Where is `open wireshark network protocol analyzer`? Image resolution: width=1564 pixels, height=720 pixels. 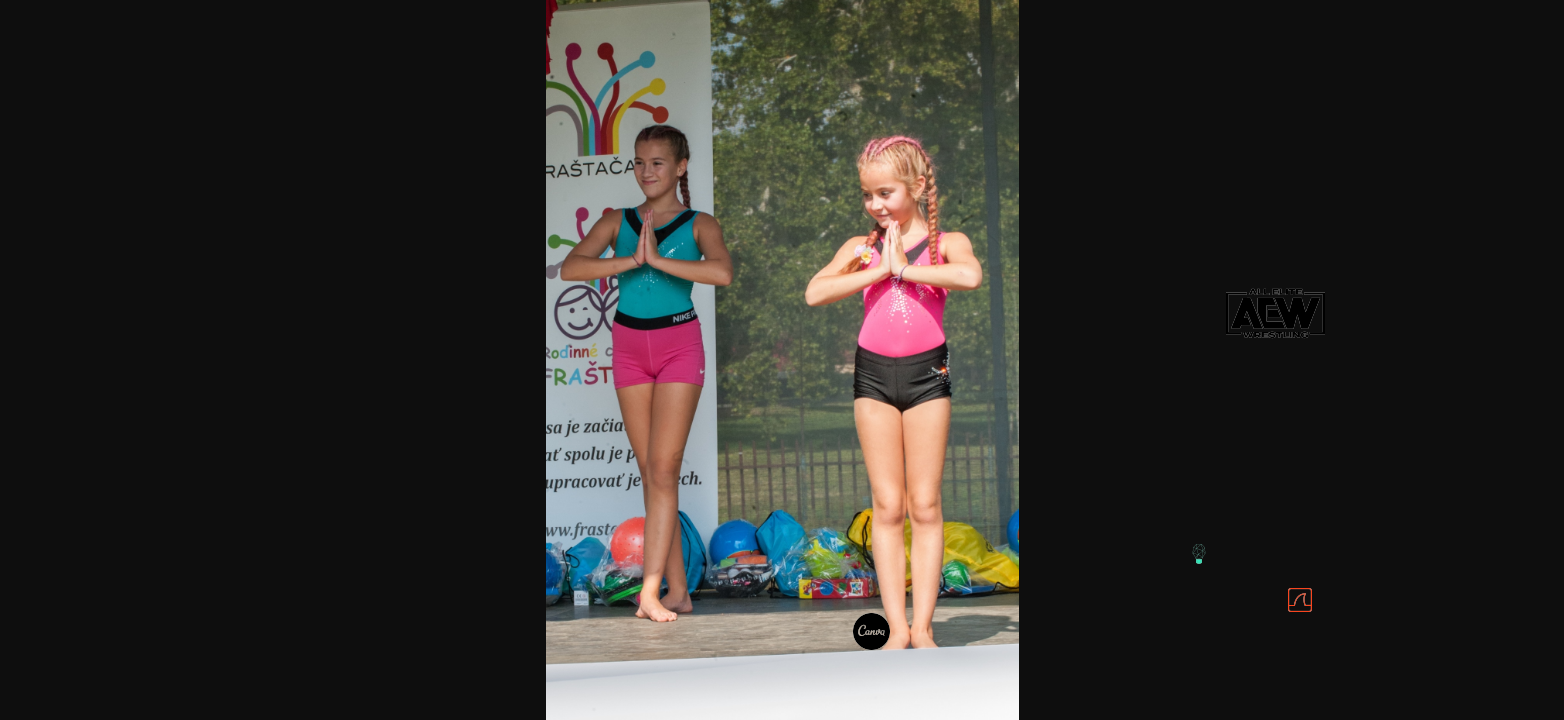 open wireshark network protocol analyzer is located at coordinates (1300, 600).